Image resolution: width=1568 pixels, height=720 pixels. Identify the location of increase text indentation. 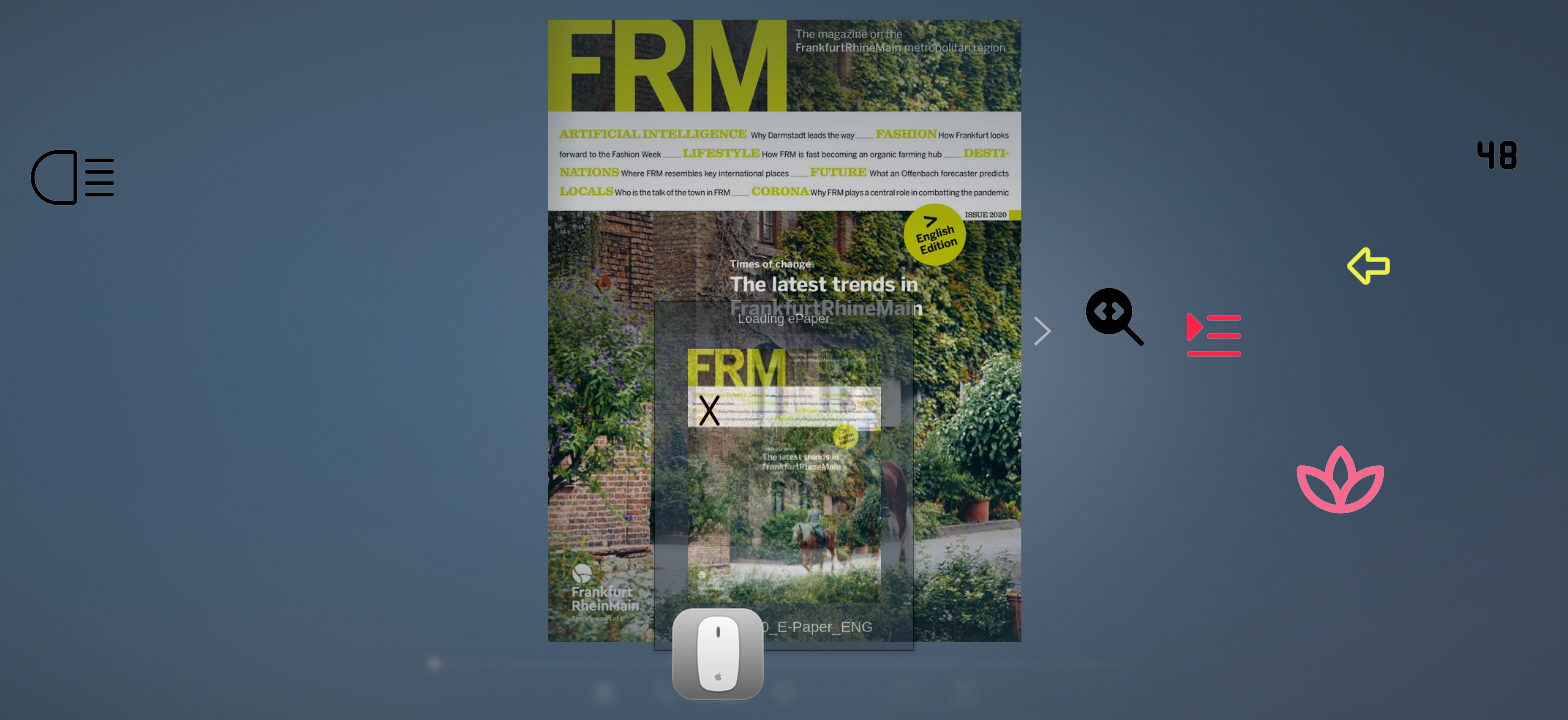
(1214, 336).